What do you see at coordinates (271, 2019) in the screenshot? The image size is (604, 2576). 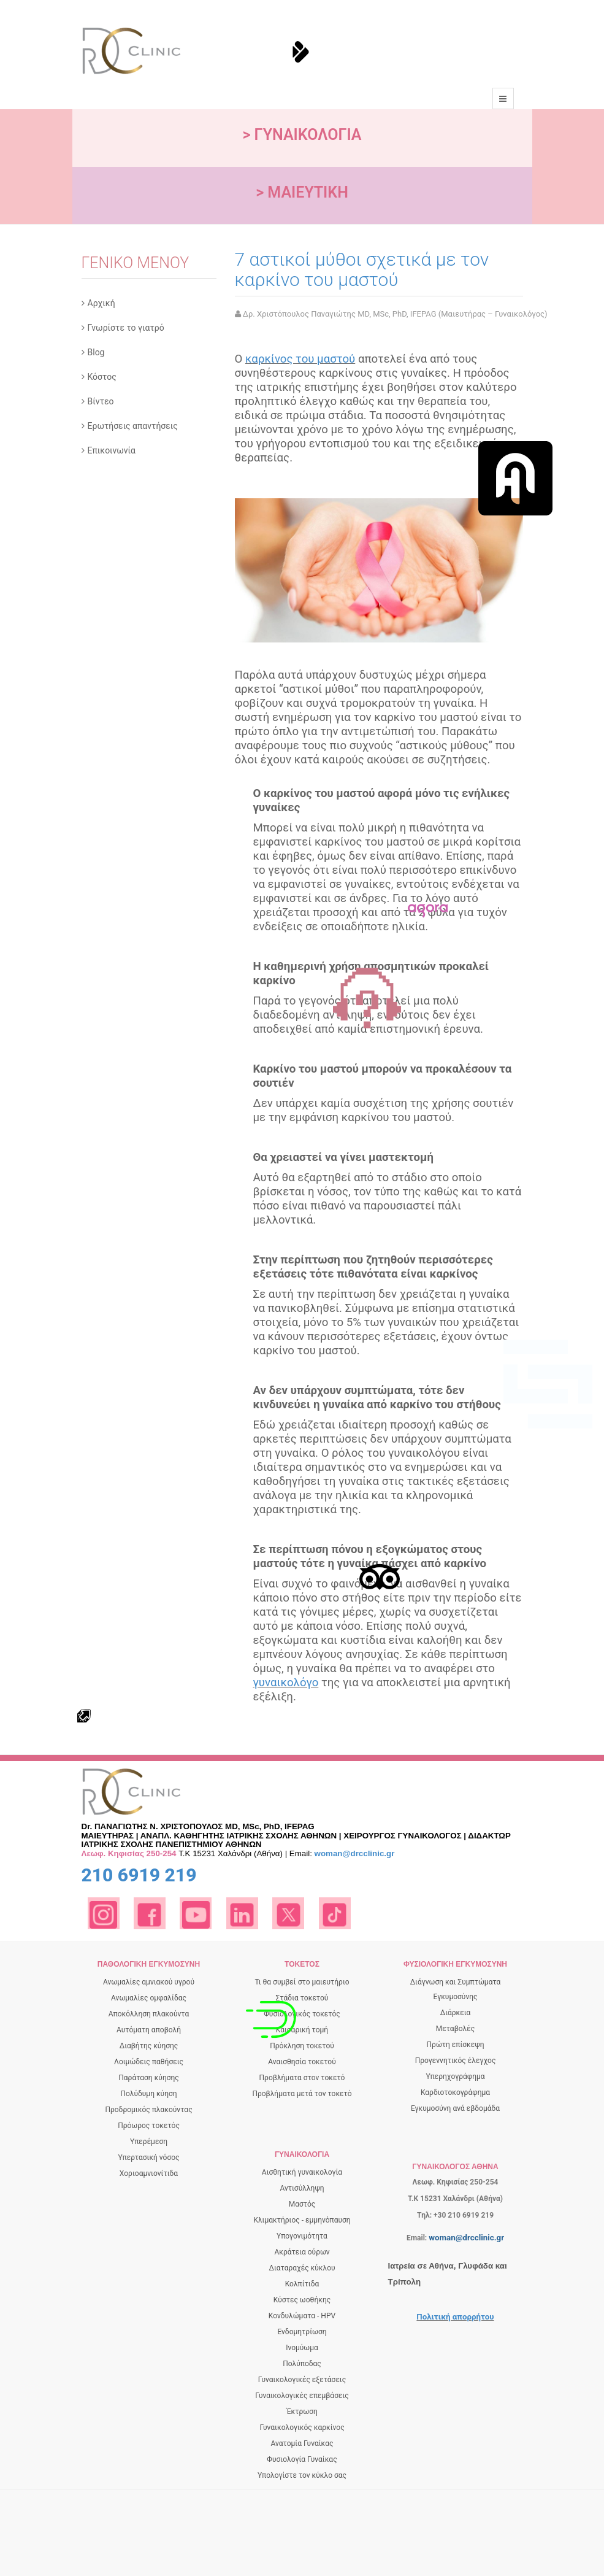 I see `apache druid logo` at bounding box center [271, 2019].